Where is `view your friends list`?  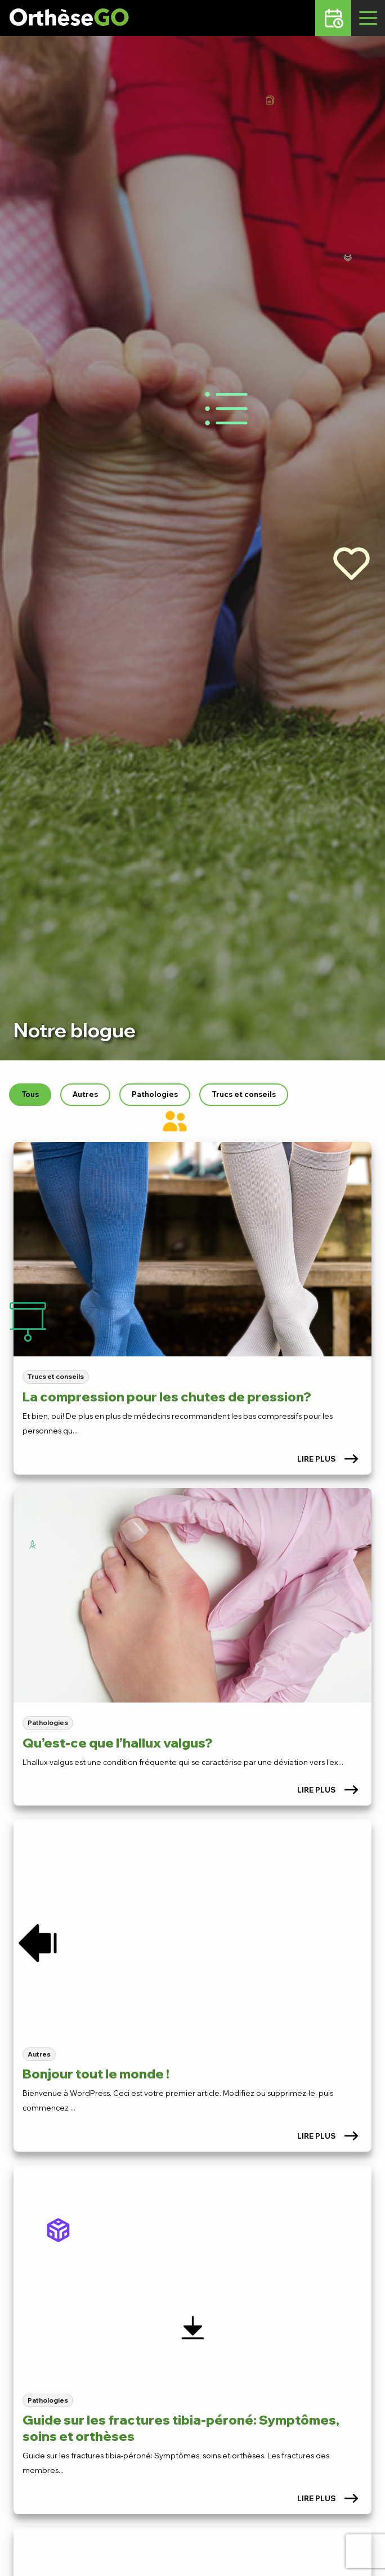 view your friends list is located at coordinates (174, 1121).